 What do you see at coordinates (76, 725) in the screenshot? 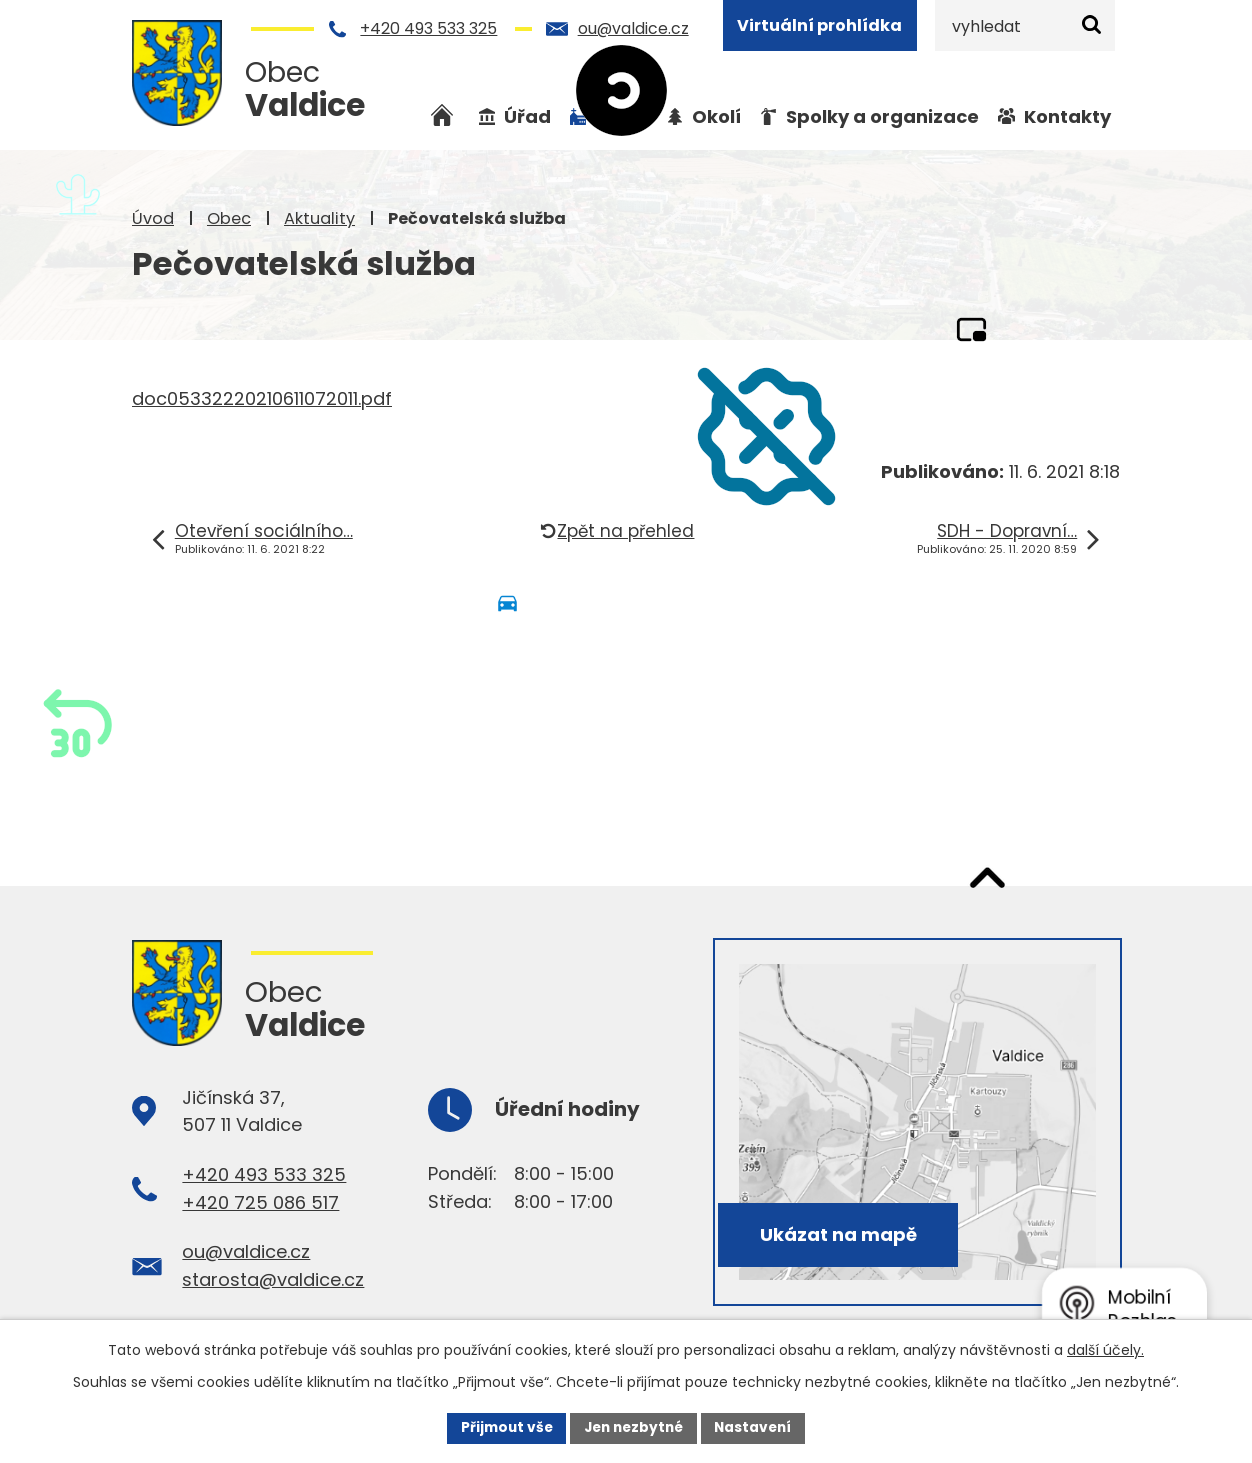
I see `skip back 30 seconds` at bounding box center [76, 725].